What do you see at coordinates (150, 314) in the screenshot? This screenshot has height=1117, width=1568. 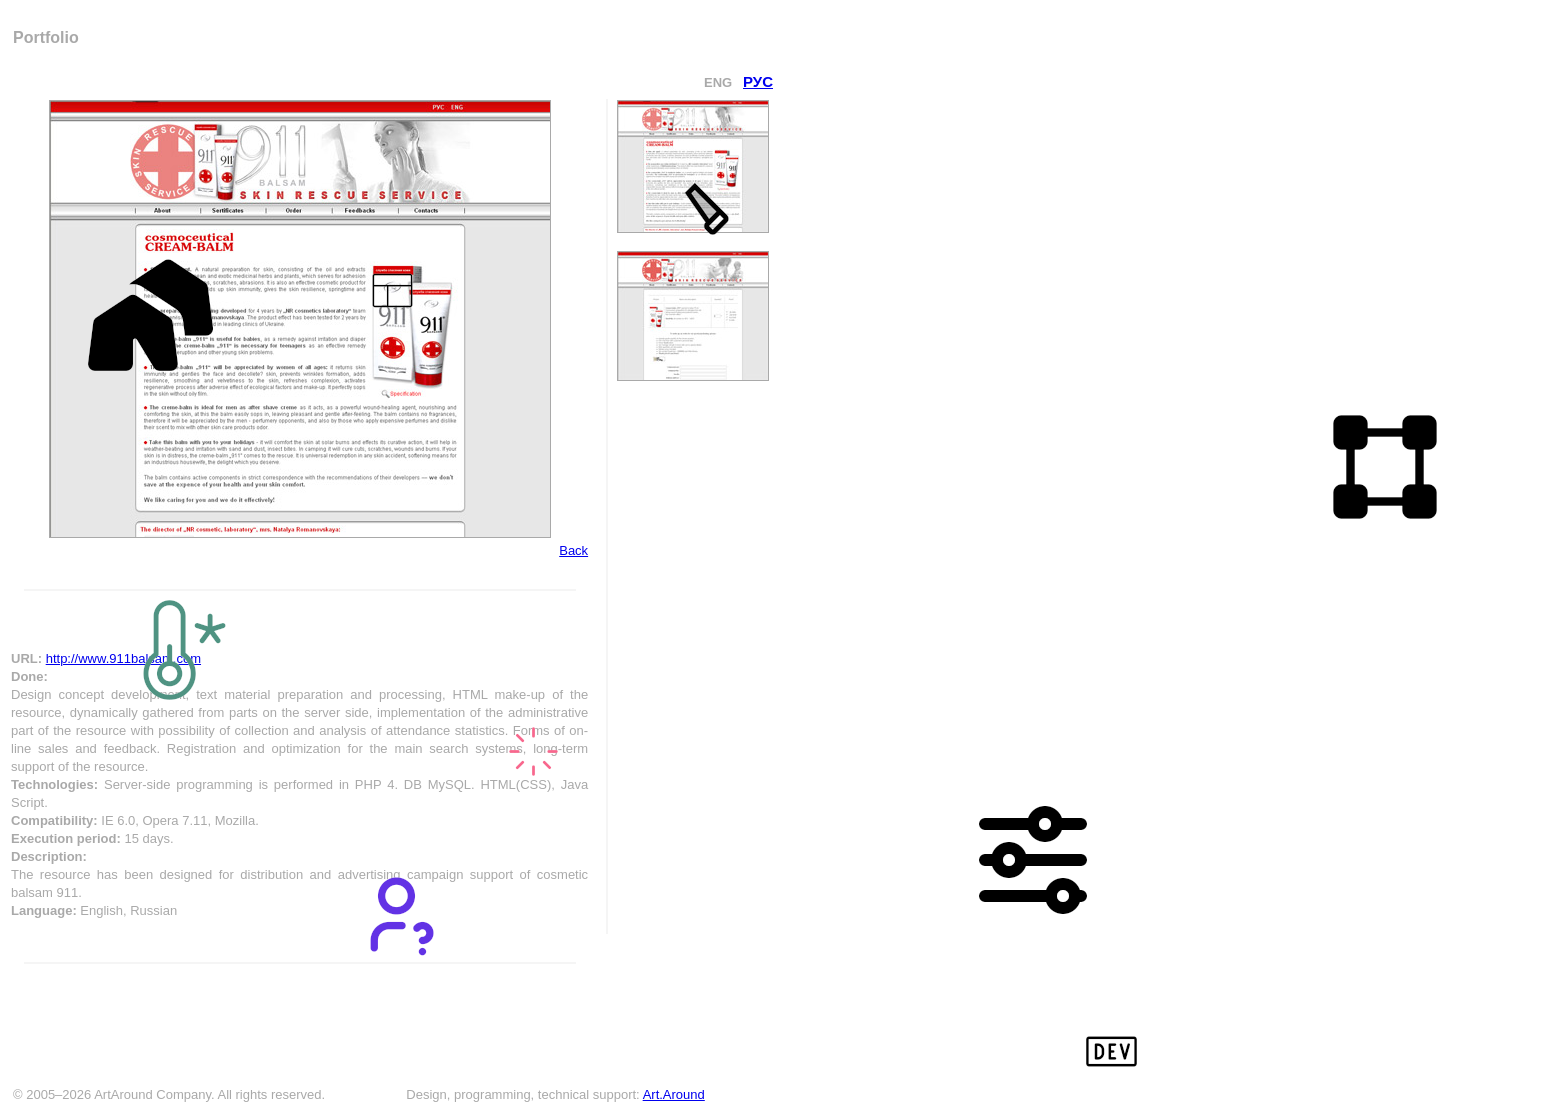 I see `view campground or camping locations` at bounding box center [150, 314].